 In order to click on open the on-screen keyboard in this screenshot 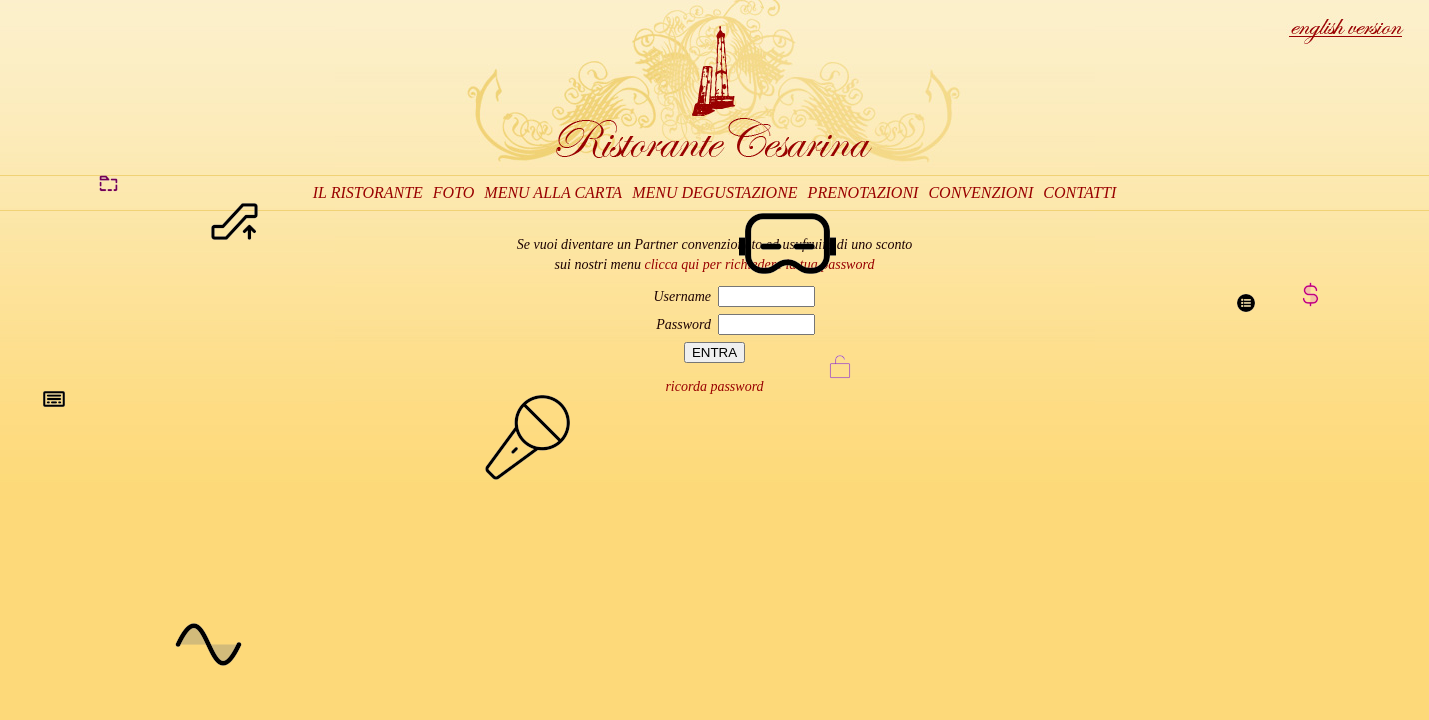, I will do `click(54, 399)`.